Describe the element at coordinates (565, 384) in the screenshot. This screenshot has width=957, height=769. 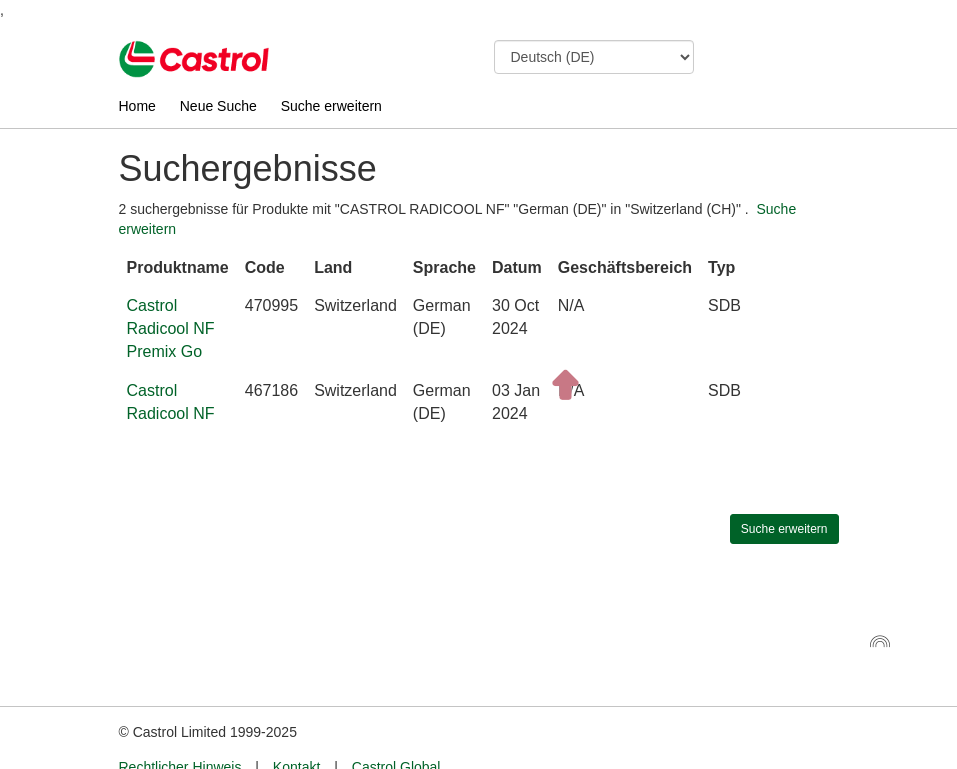
I see `upvote or like content` at that location.